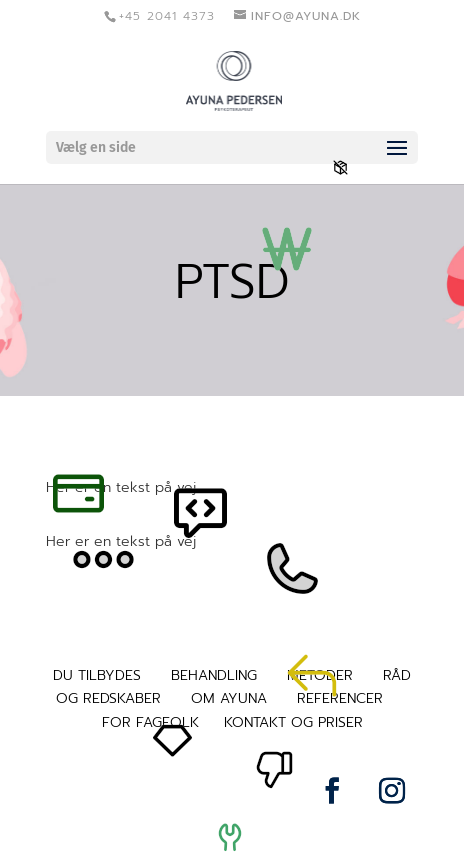  Describe the element at coordinates (78, 493) in the screenshot. I see `manage payment methods` at that location.